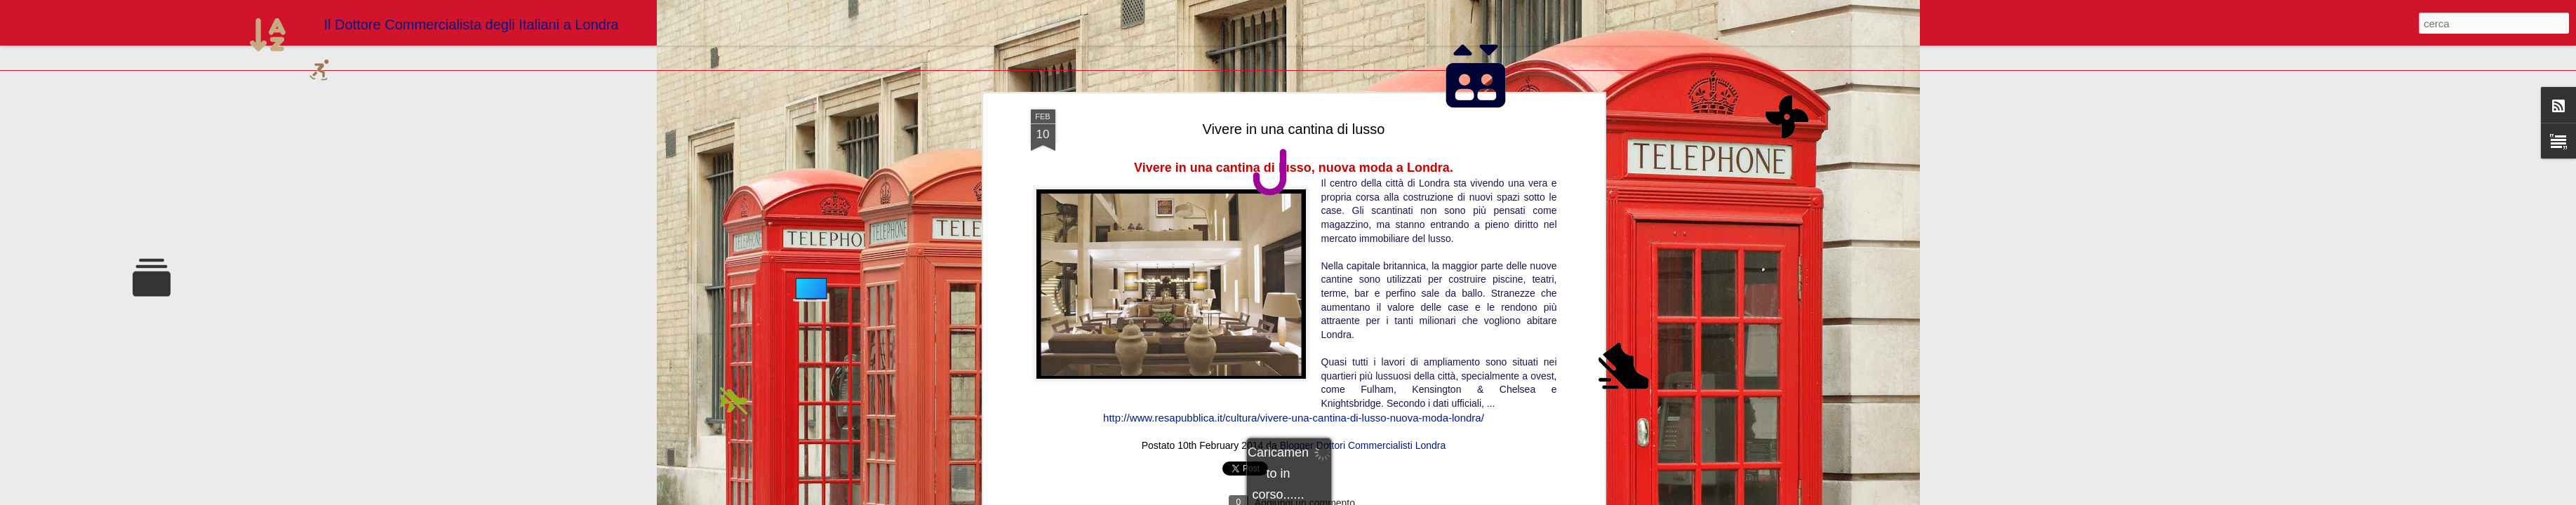  What do you see at coordinates (733, 400) in the screenshot?
I see `airplane mode is disabled` at bounding box center [733, 400].